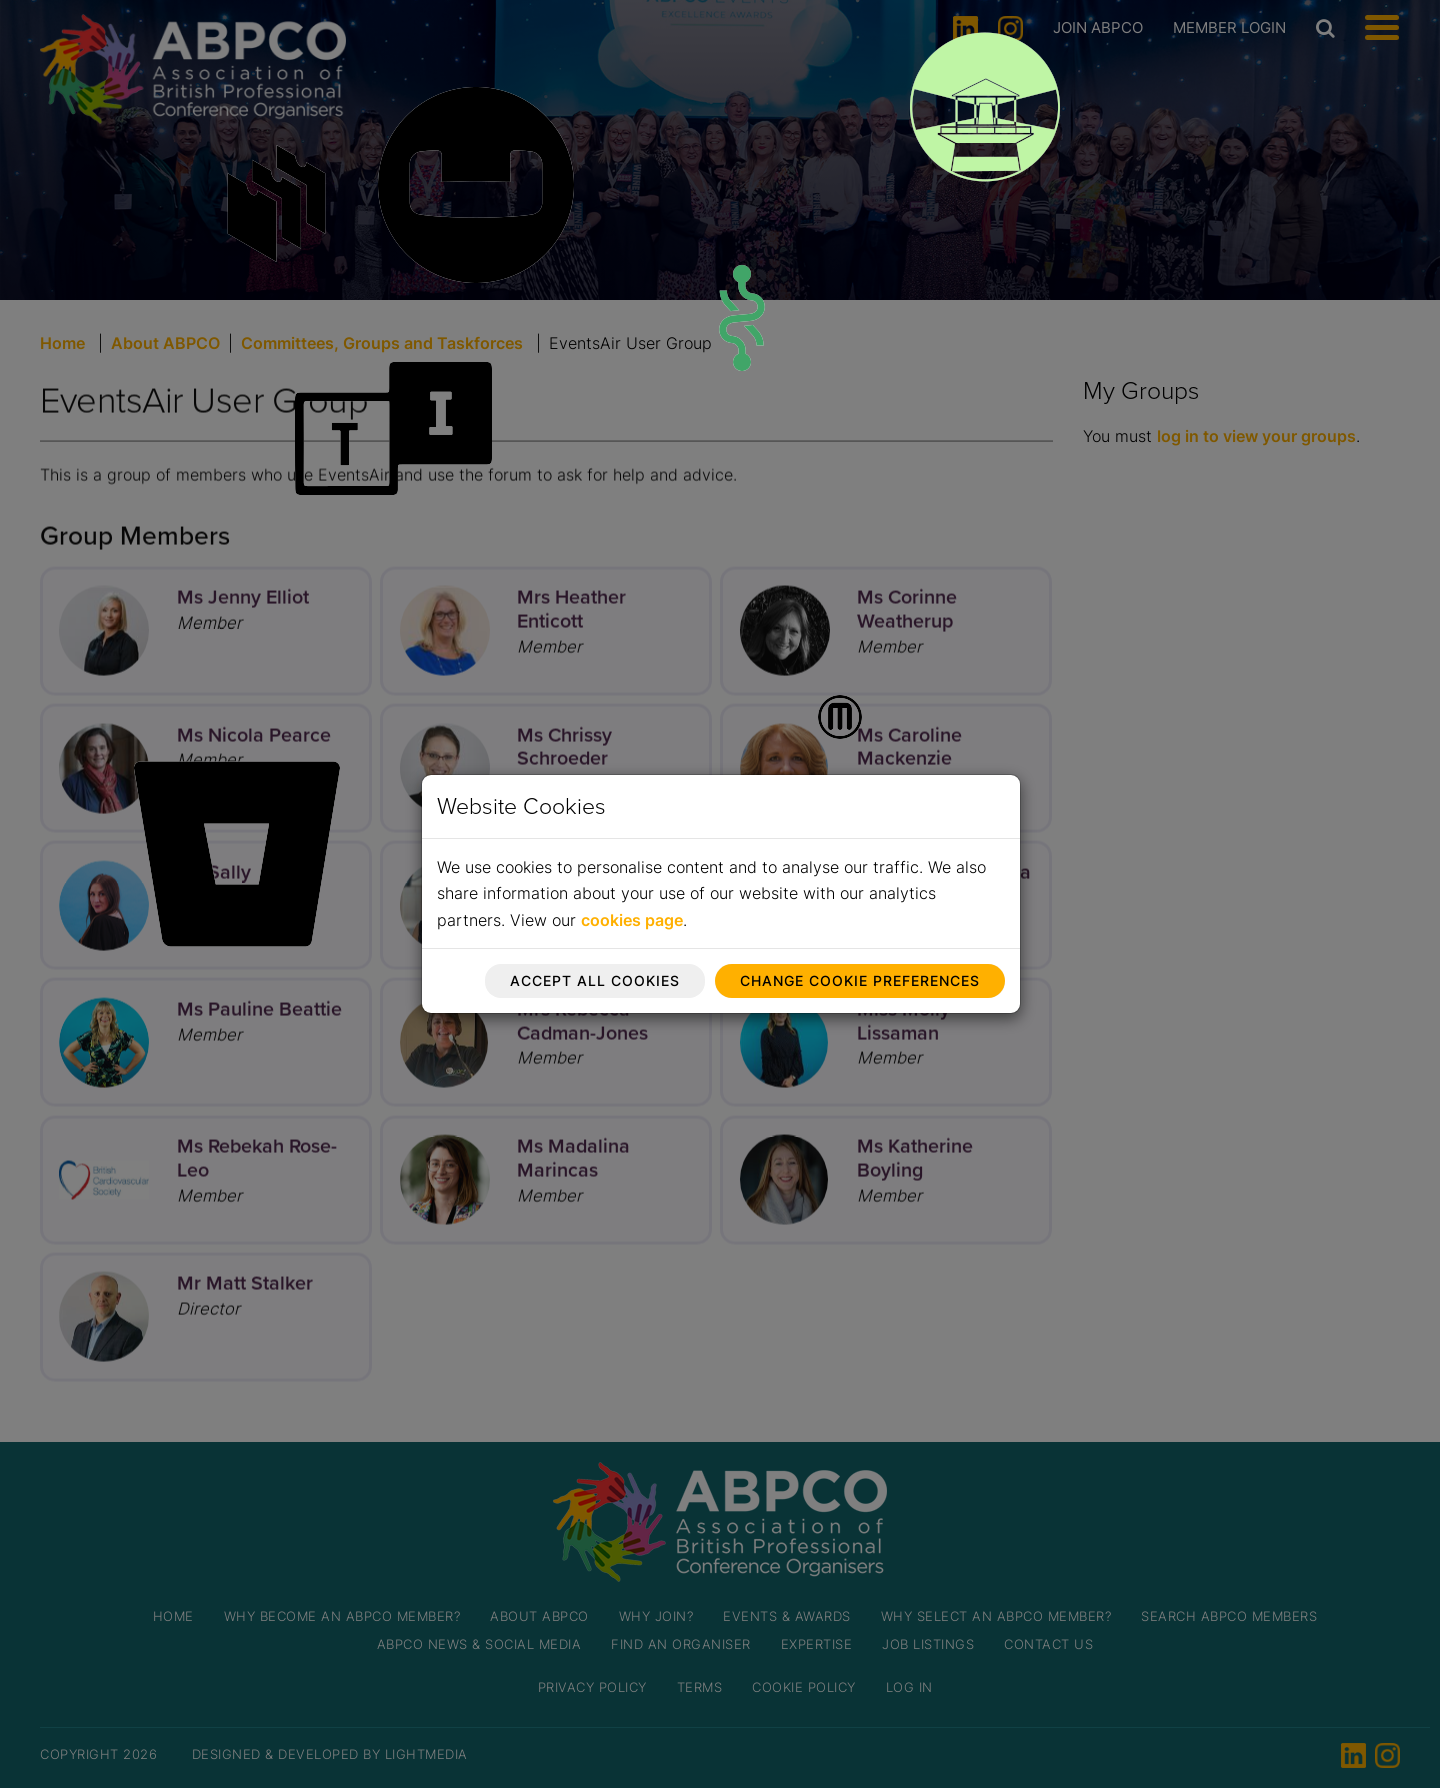 Image resolution: width=1440 pixels, height=1788 pixels. Describe the element at coordinates (237, 854) in the screenshot. I see `open Bitbucket repository` at that location.